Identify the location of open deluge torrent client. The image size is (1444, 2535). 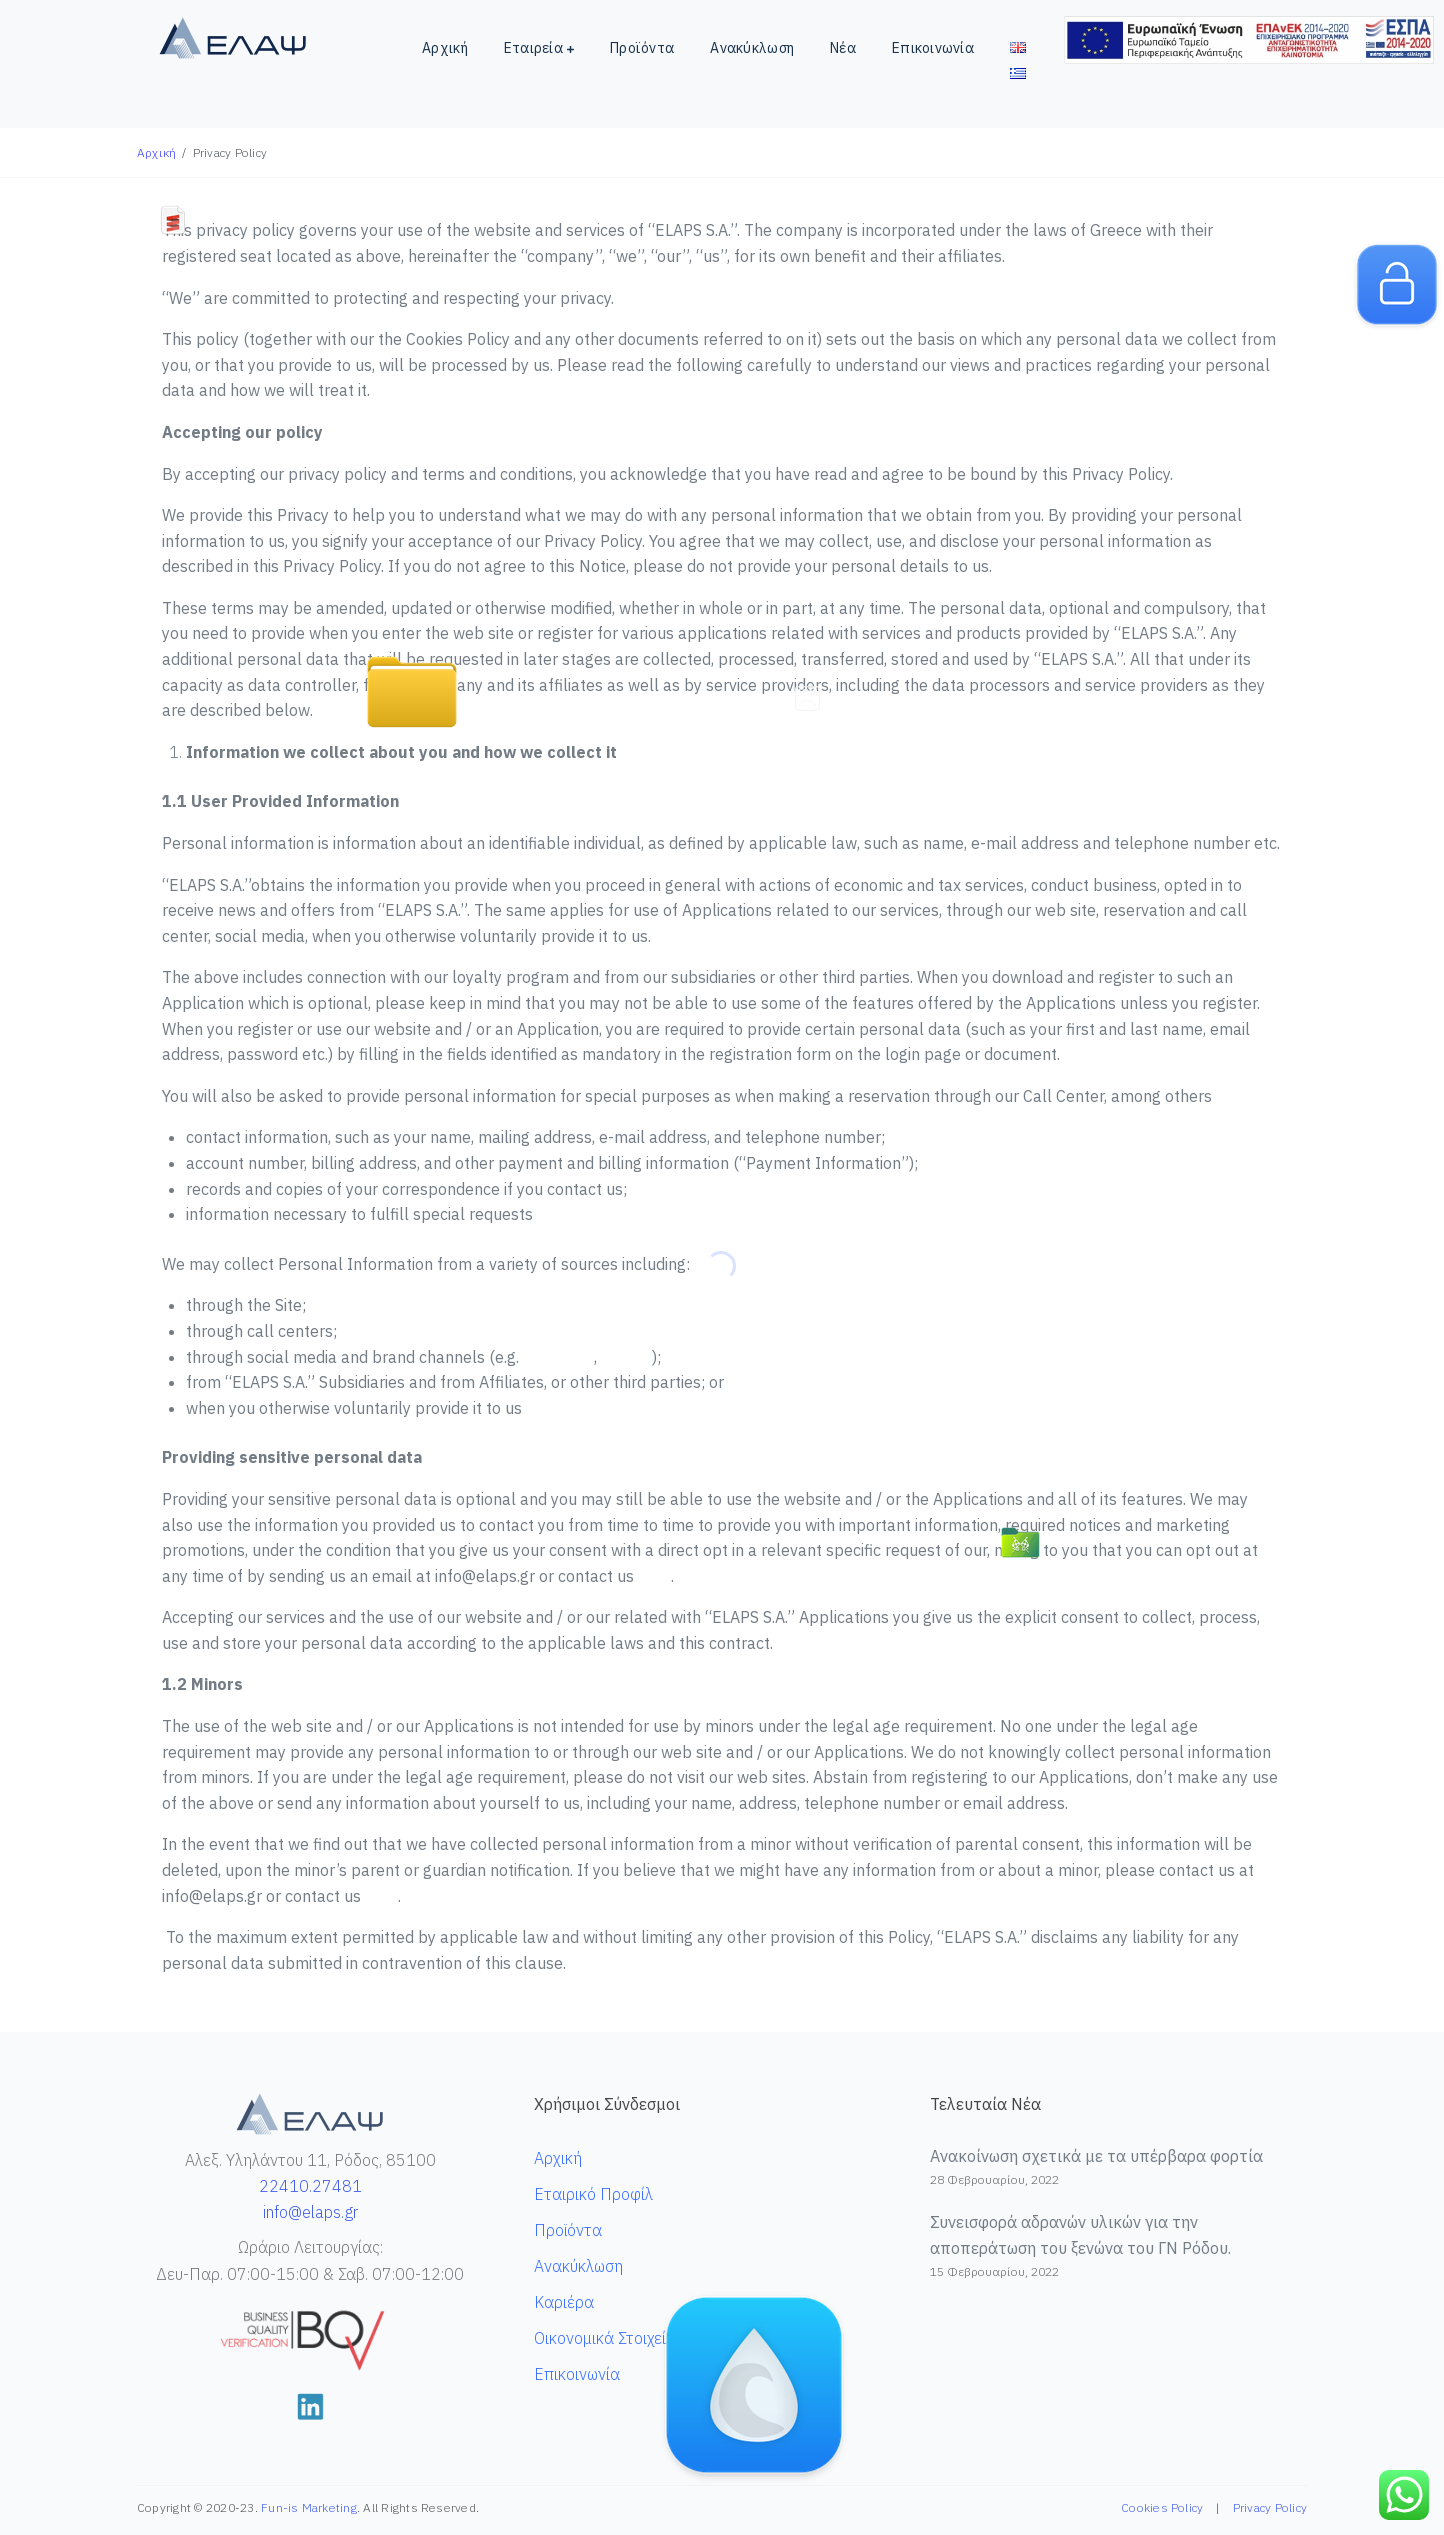
(754, 2385).